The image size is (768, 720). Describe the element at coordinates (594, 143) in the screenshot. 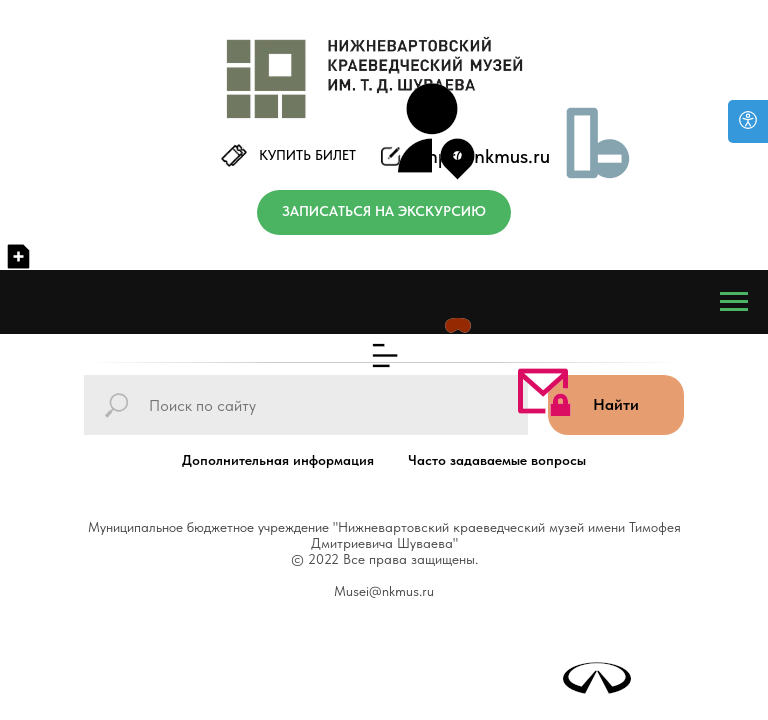

I see `delete a column from a table or spreadsheet` at that location.